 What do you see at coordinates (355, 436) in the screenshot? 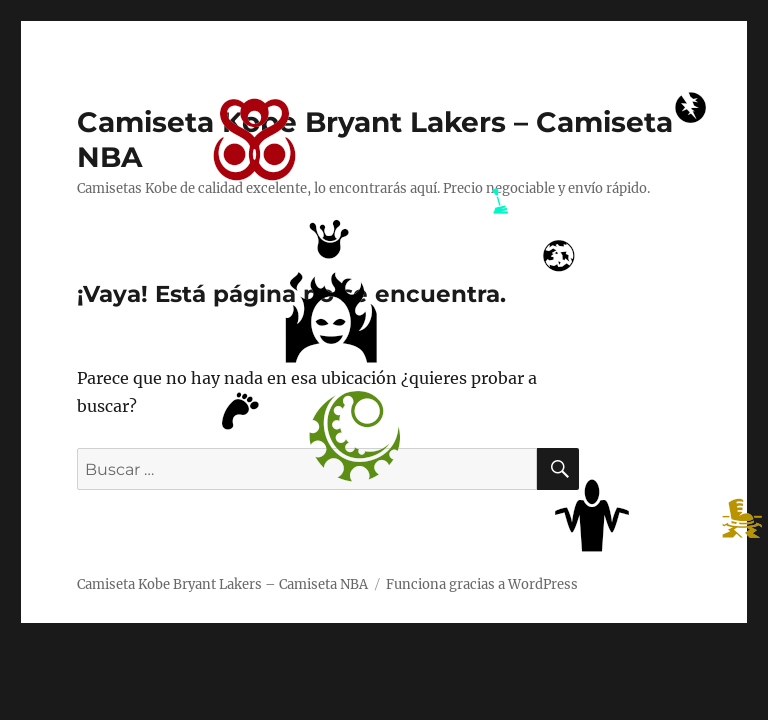
I see `select crescent blade weapon in game inventory` at bounding box center [355, 436].